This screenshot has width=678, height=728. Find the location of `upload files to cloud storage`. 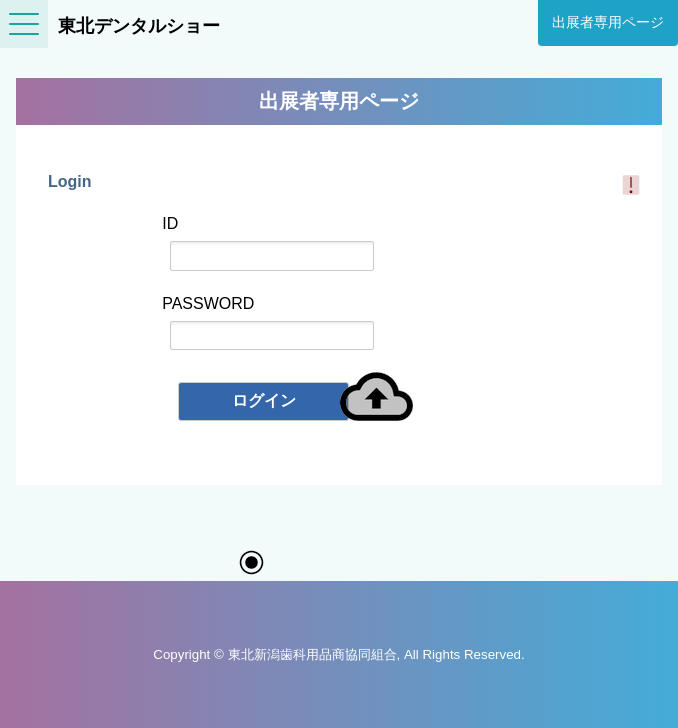

upload files to cloud storage is located at coordinates (376, 396).